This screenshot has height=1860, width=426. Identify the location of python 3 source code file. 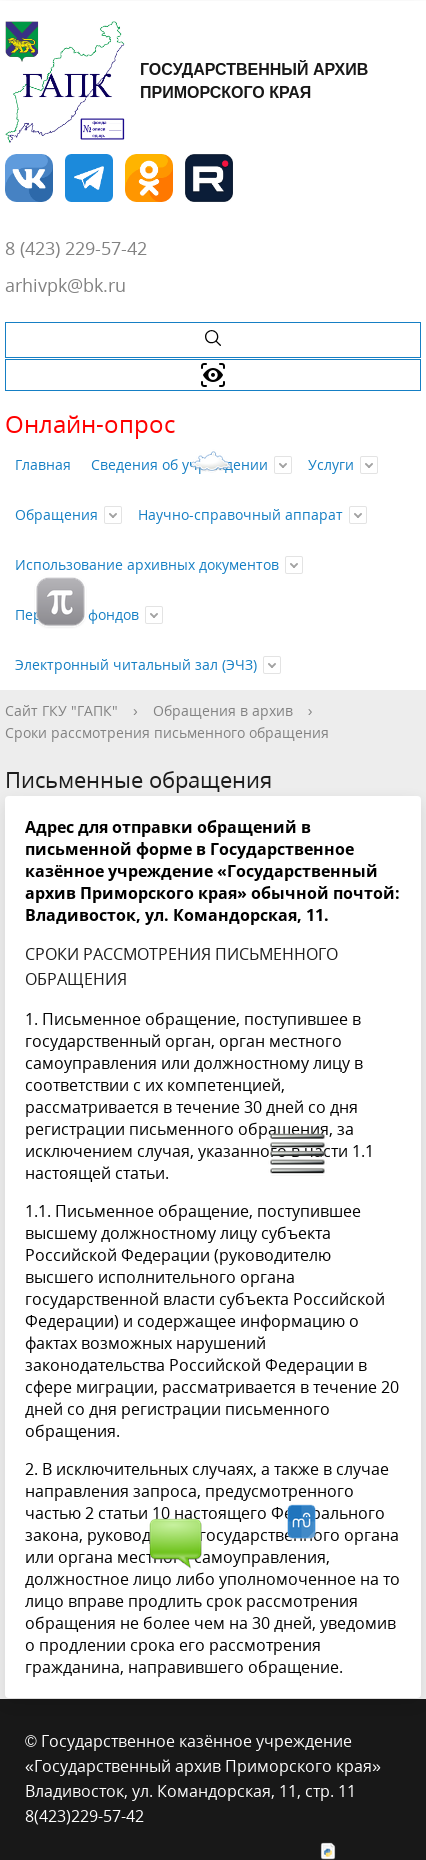
(328, 1851).